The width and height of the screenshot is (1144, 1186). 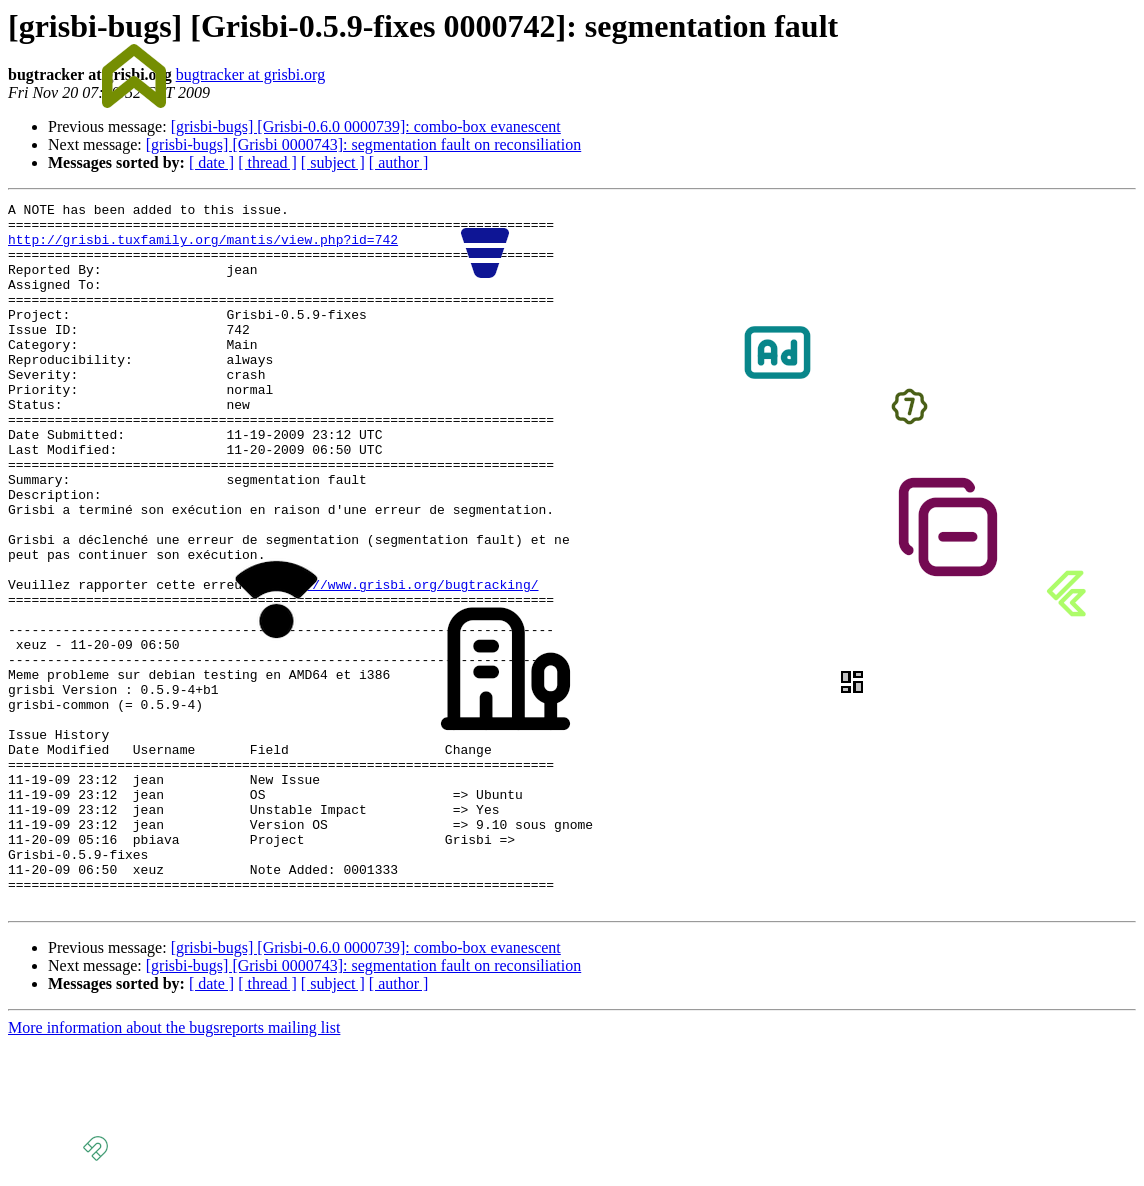 I want to click on indicates rank or position number 7, so click(x=909, y=406).